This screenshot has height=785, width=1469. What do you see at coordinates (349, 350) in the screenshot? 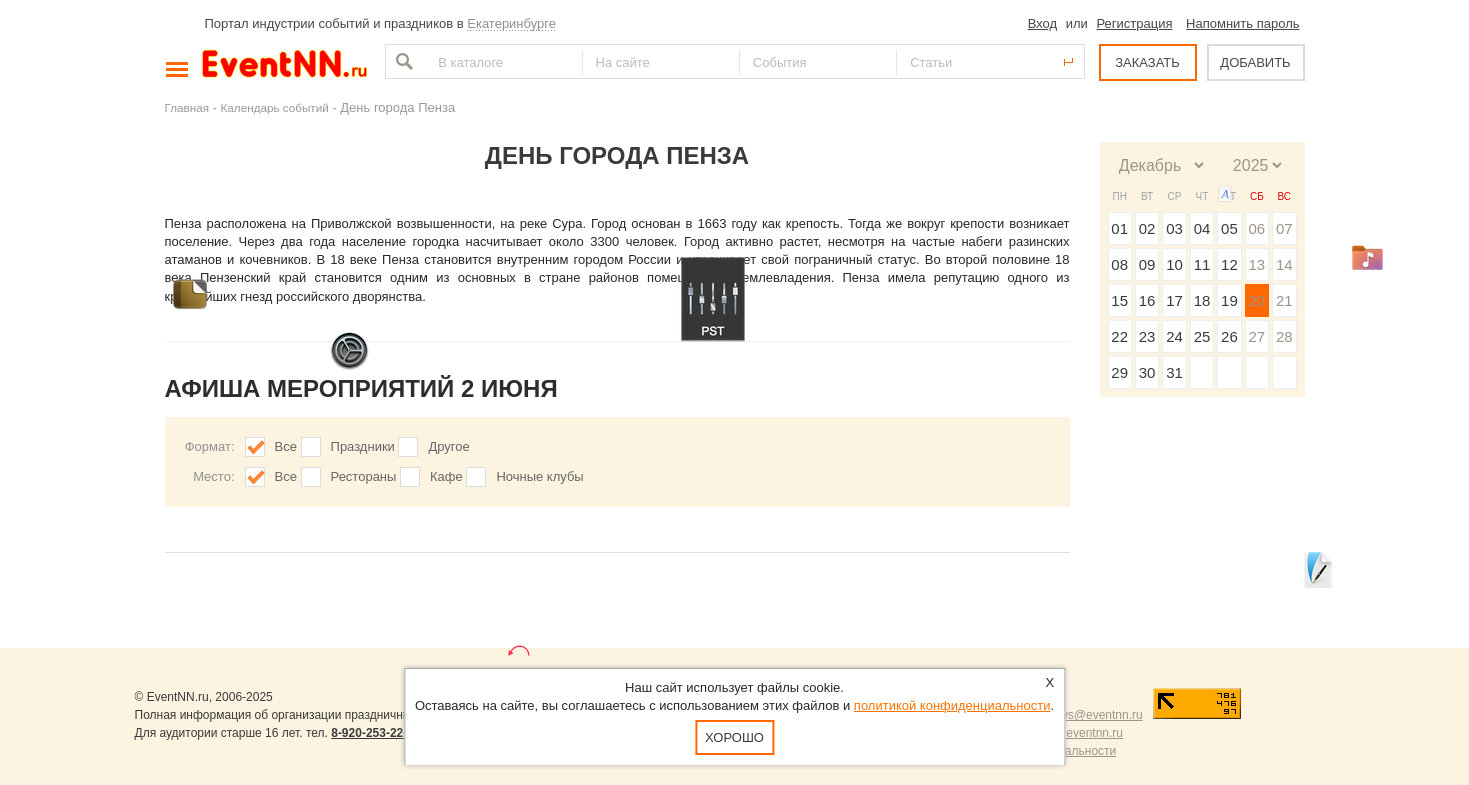
I see `Rosetta 2 translation layer update utility` at bounding box center [349, 350].